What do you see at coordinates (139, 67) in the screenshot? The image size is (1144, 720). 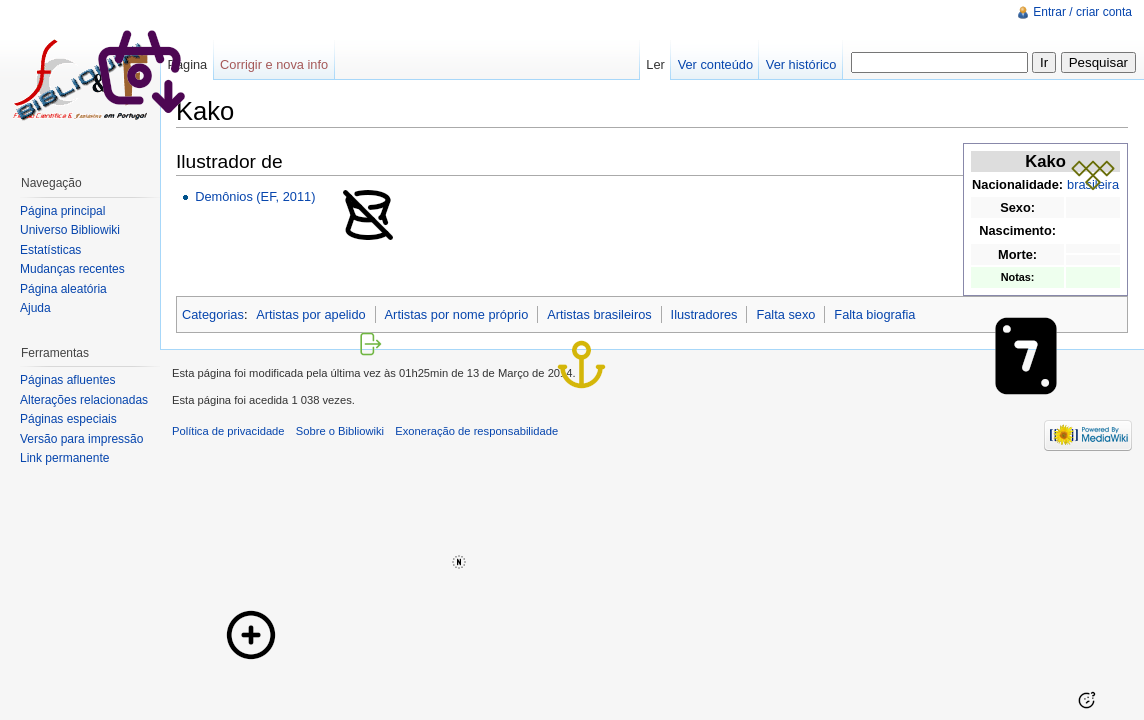 I see `download items from your shopping basket` at bounding box center [139, 67].